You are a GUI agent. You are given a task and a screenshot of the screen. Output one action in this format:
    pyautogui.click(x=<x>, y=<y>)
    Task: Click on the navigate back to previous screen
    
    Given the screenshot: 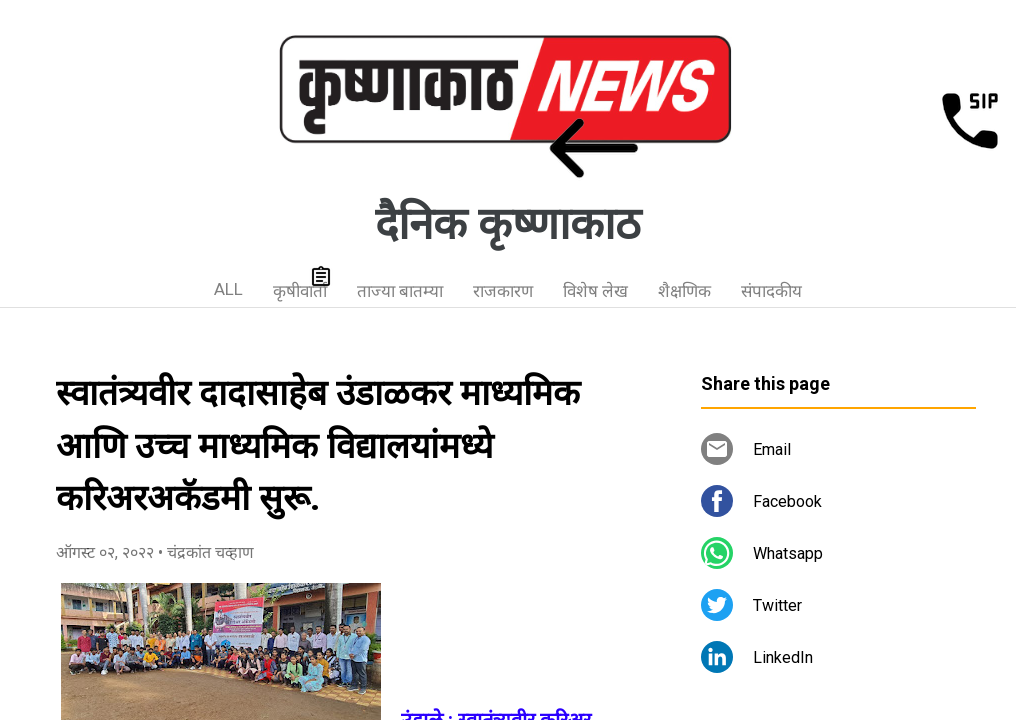 What is the action you would take?
    pyautogui.click(x=593, y=148)
    